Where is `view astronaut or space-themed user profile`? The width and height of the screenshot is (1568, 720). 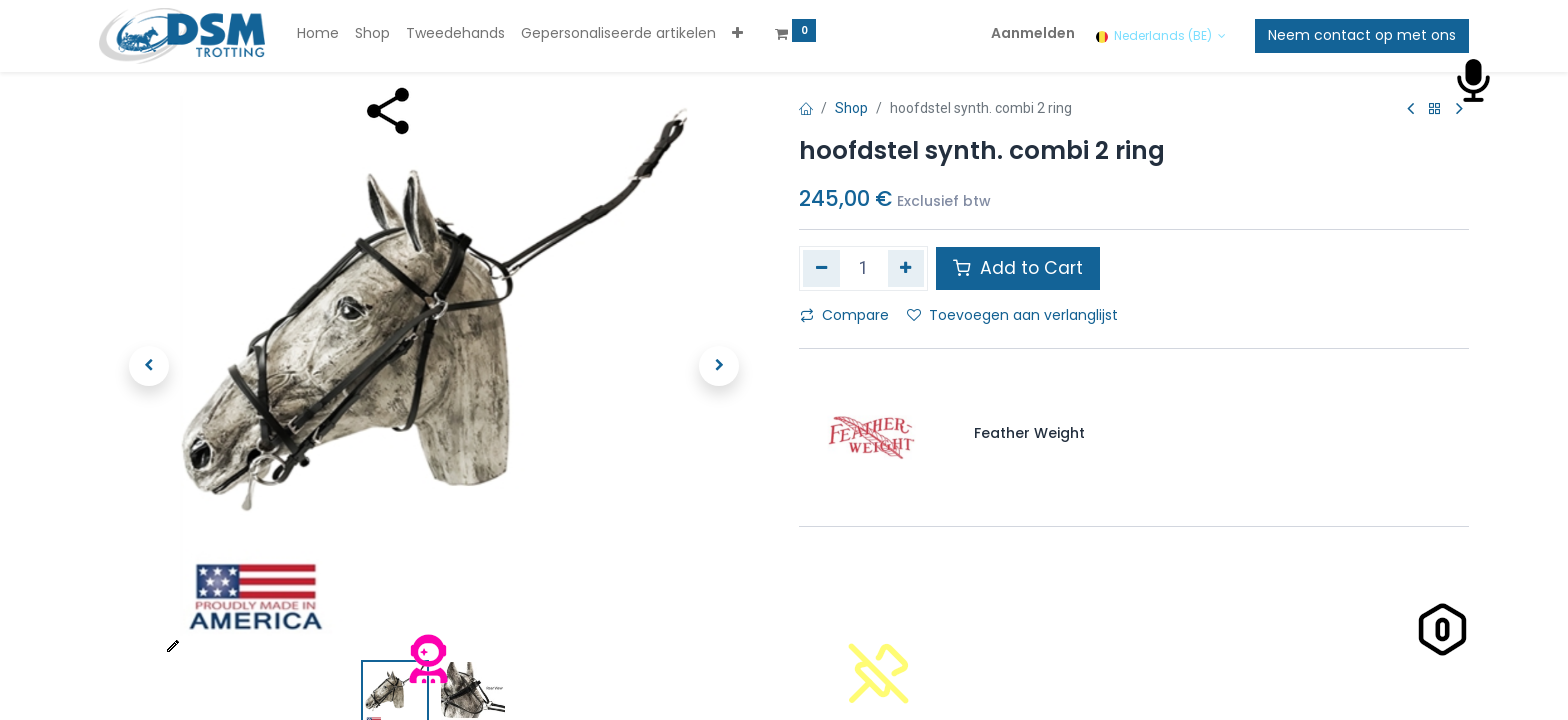 view astronaut or space-themed user profile is located at coordinates (428, 659).